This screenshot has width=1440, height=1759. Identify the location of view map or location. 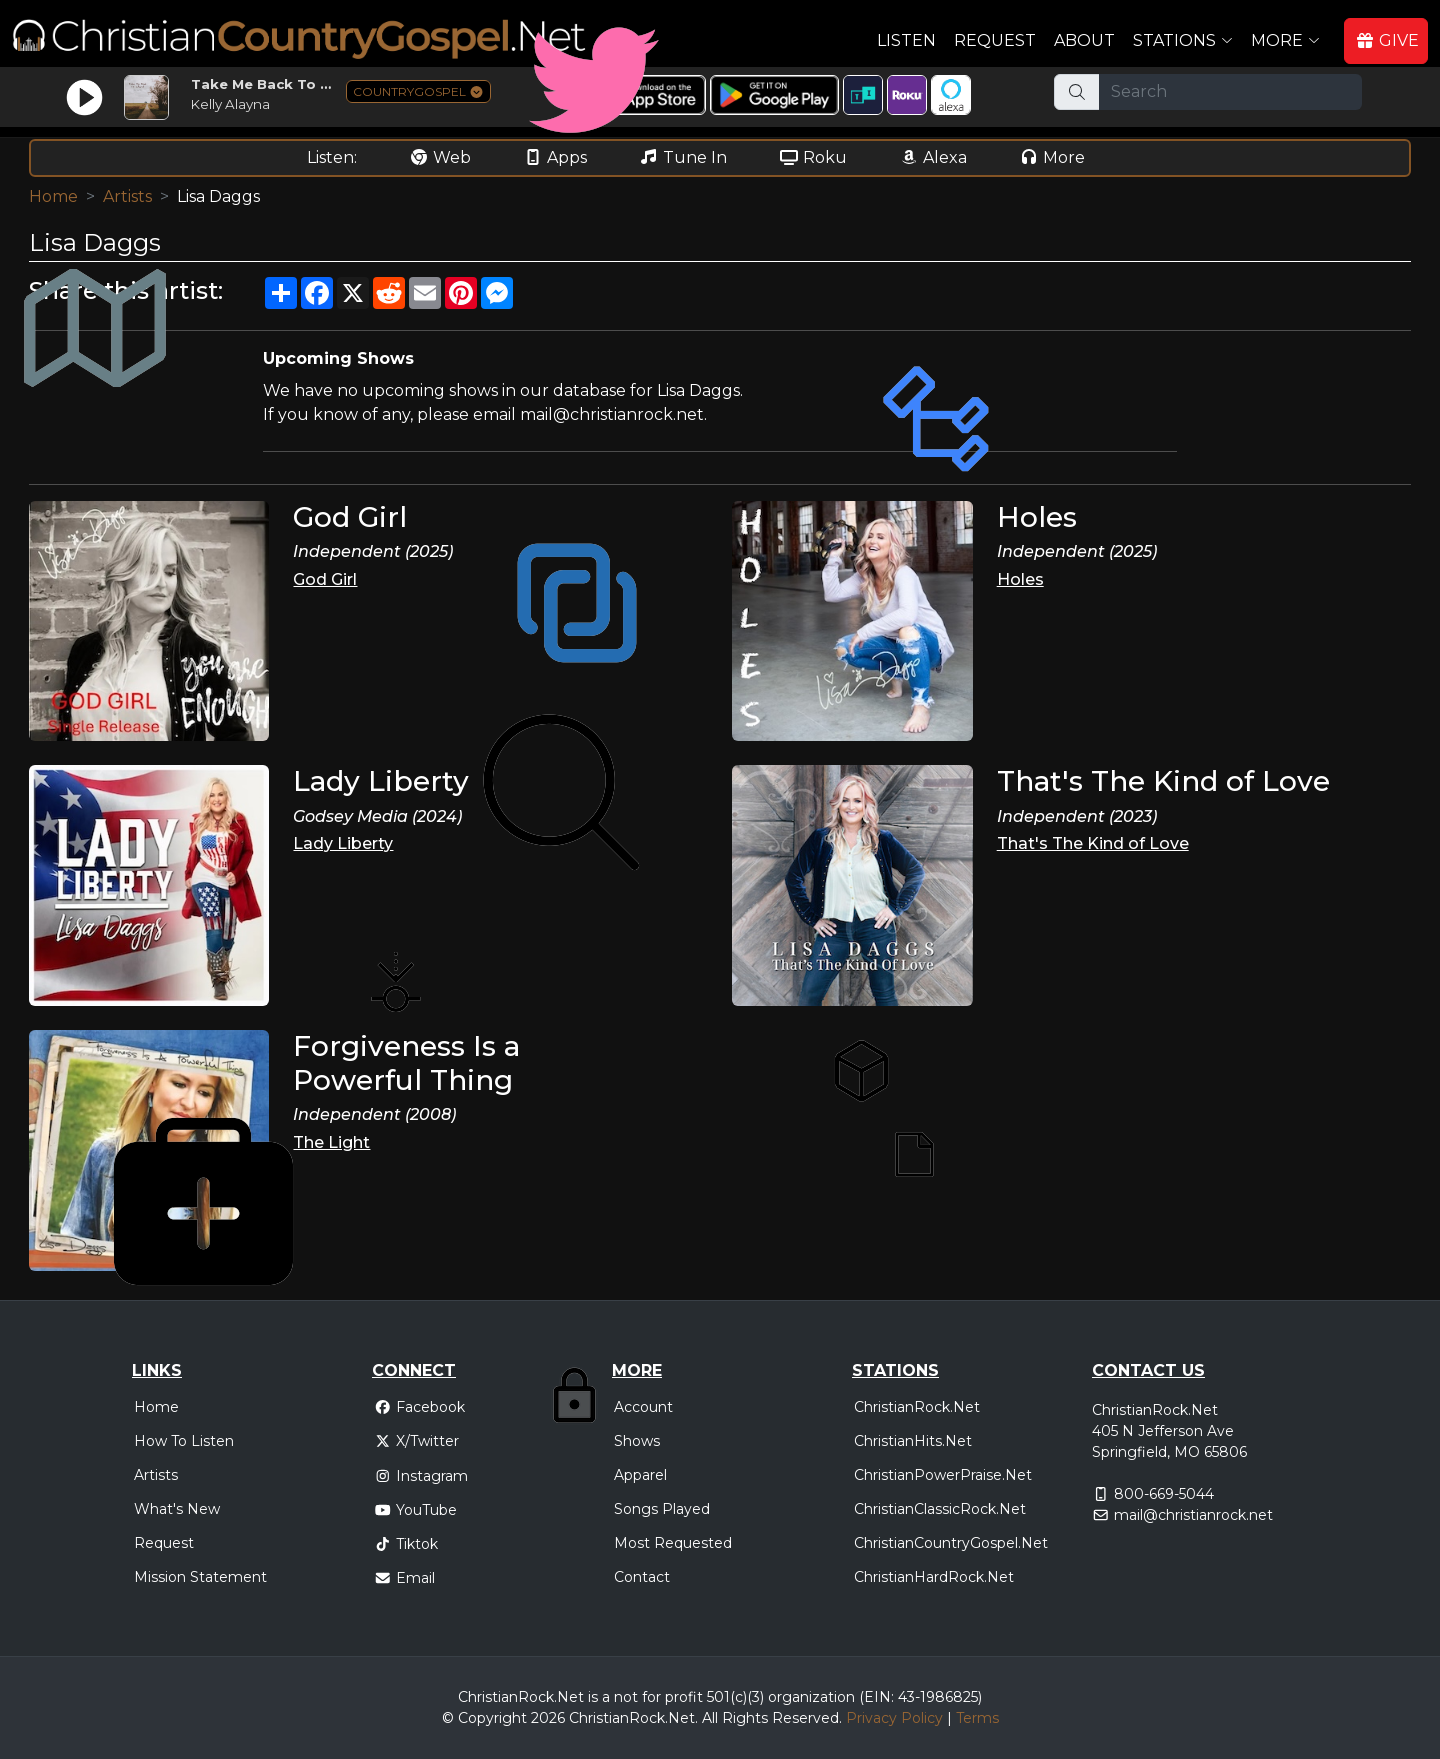
(95, 328).